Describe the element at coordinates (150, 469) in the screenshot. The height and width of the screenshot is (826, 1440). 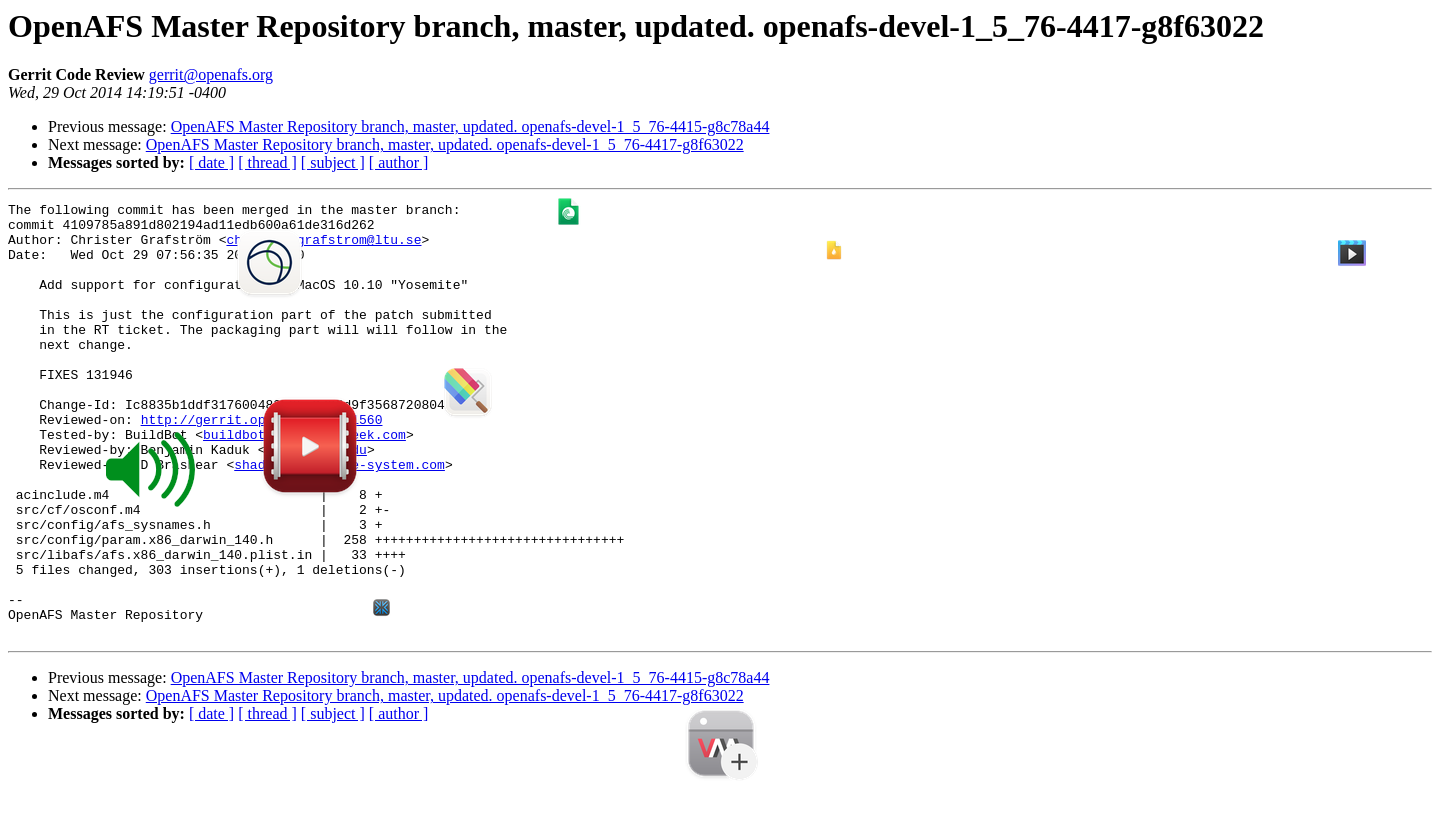
I see `adjust audio volume settings` at that location.